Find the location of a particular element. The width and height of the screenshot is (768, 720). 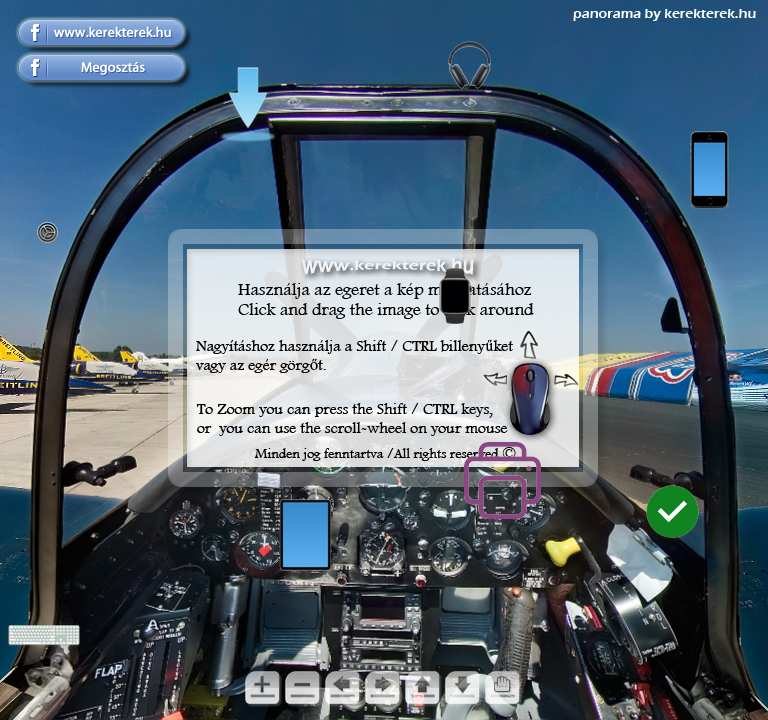

connected iPhone device is located at coordinates (709, 170).